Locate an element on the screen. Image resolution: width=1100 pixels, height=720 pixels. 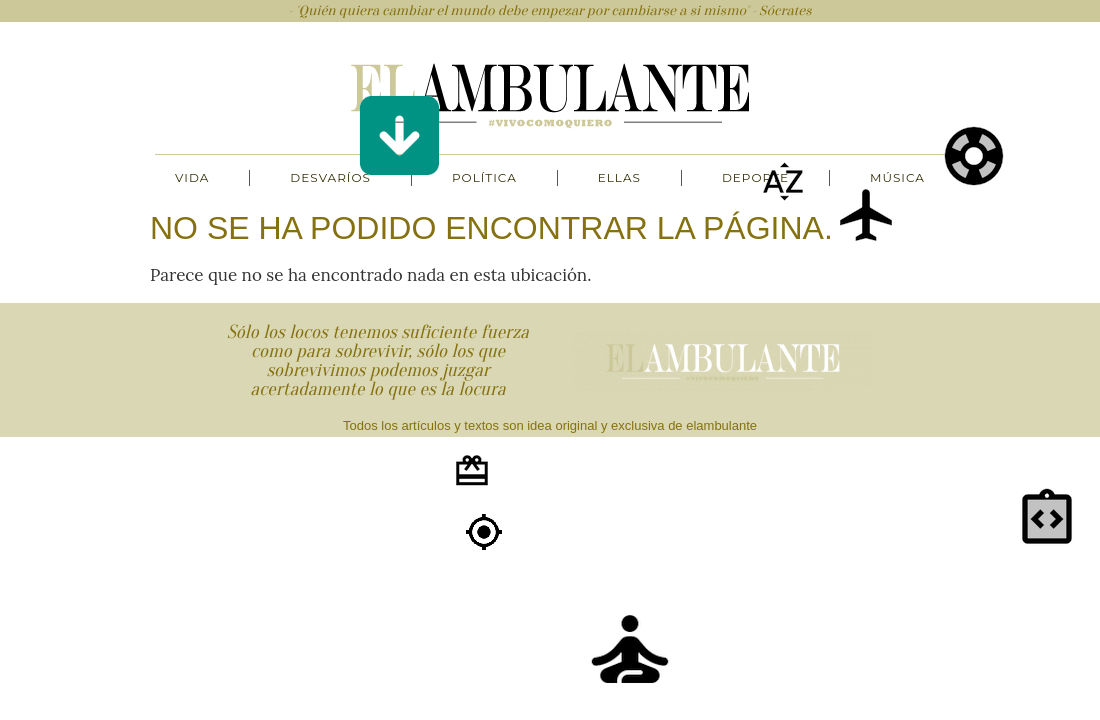
indicates GPS location is locked and active is located at coordinates (484, 532).